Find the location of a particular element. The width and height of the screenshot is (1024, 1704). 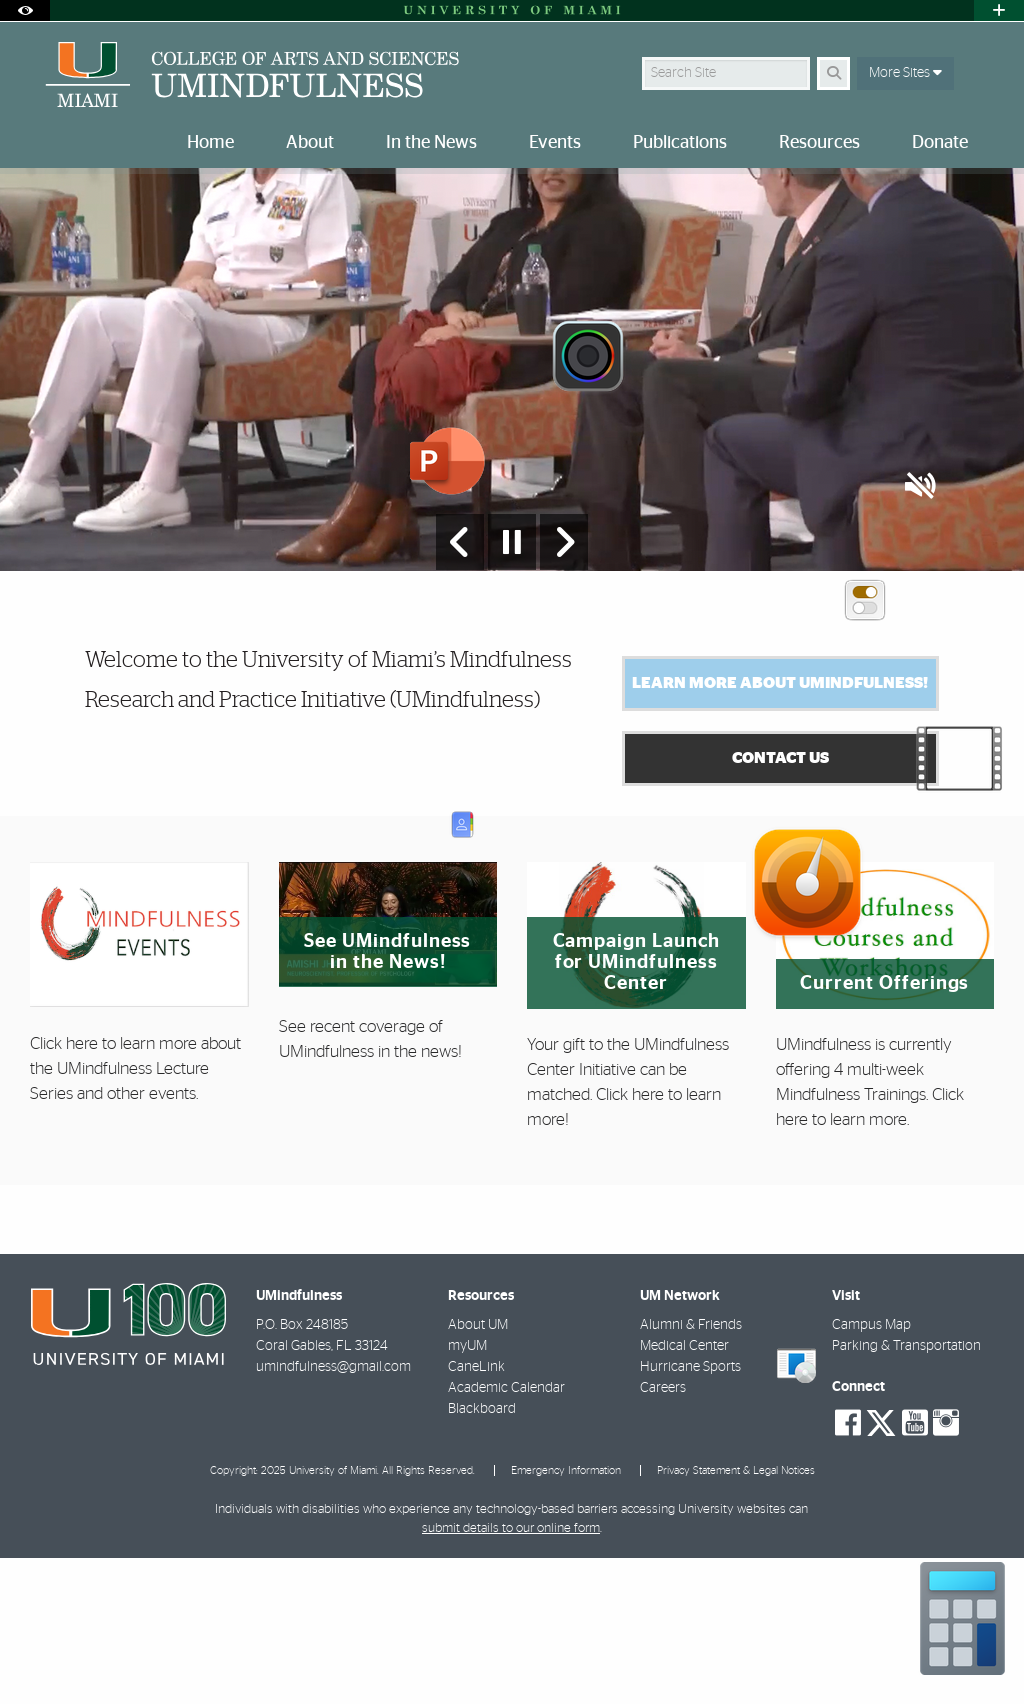

view video or film content is located at coordinates (960, 769).